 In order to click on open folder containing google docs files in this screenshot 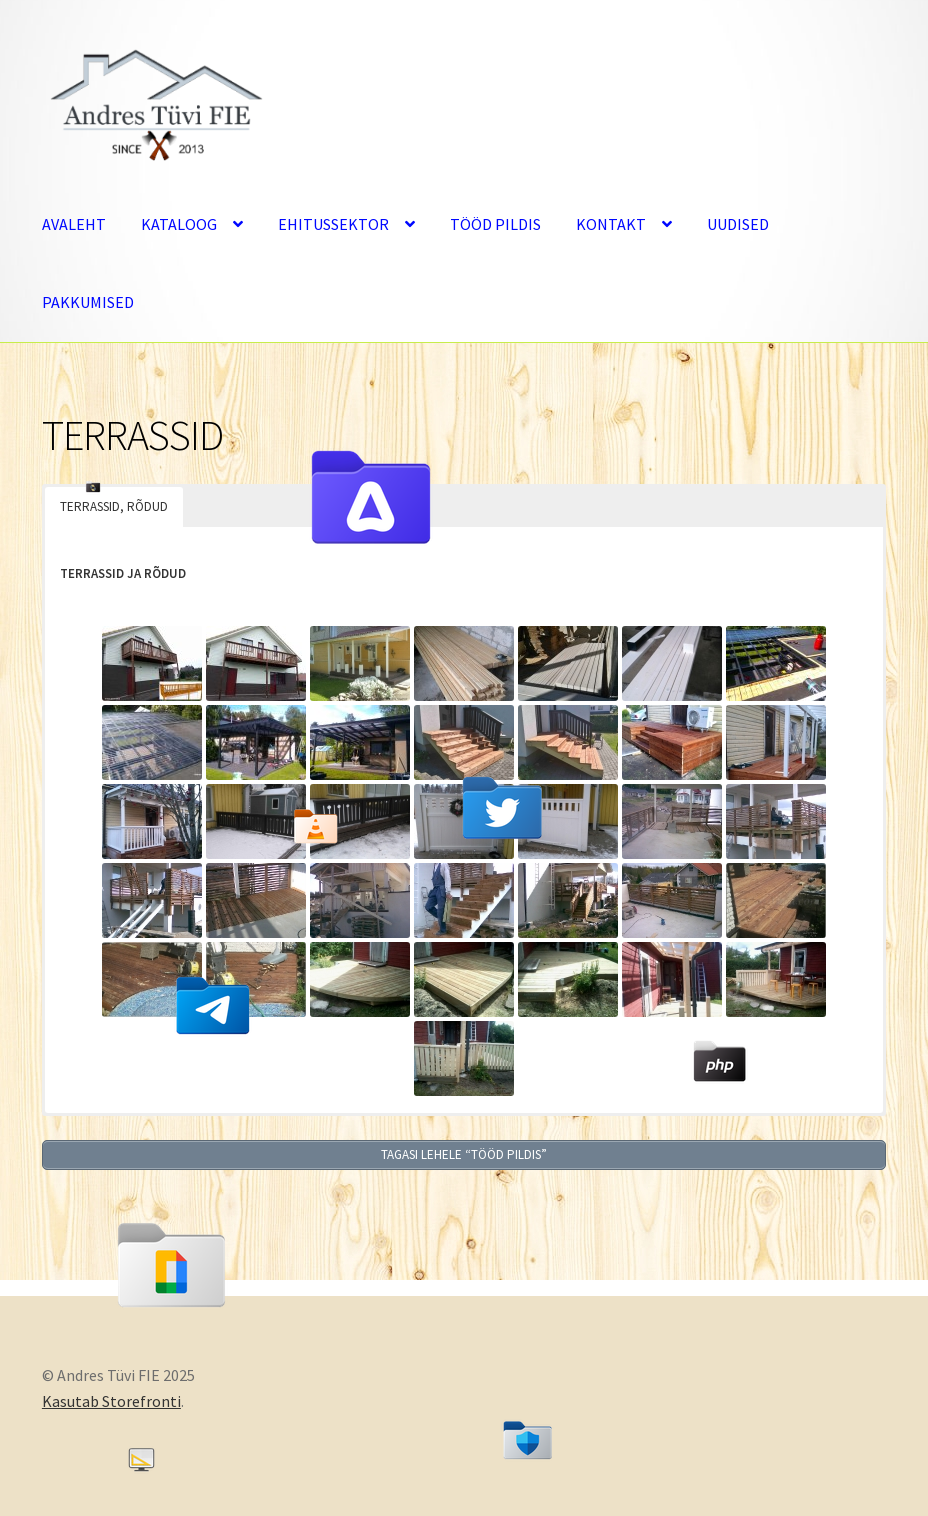, I will do `click(171, 1268)`.